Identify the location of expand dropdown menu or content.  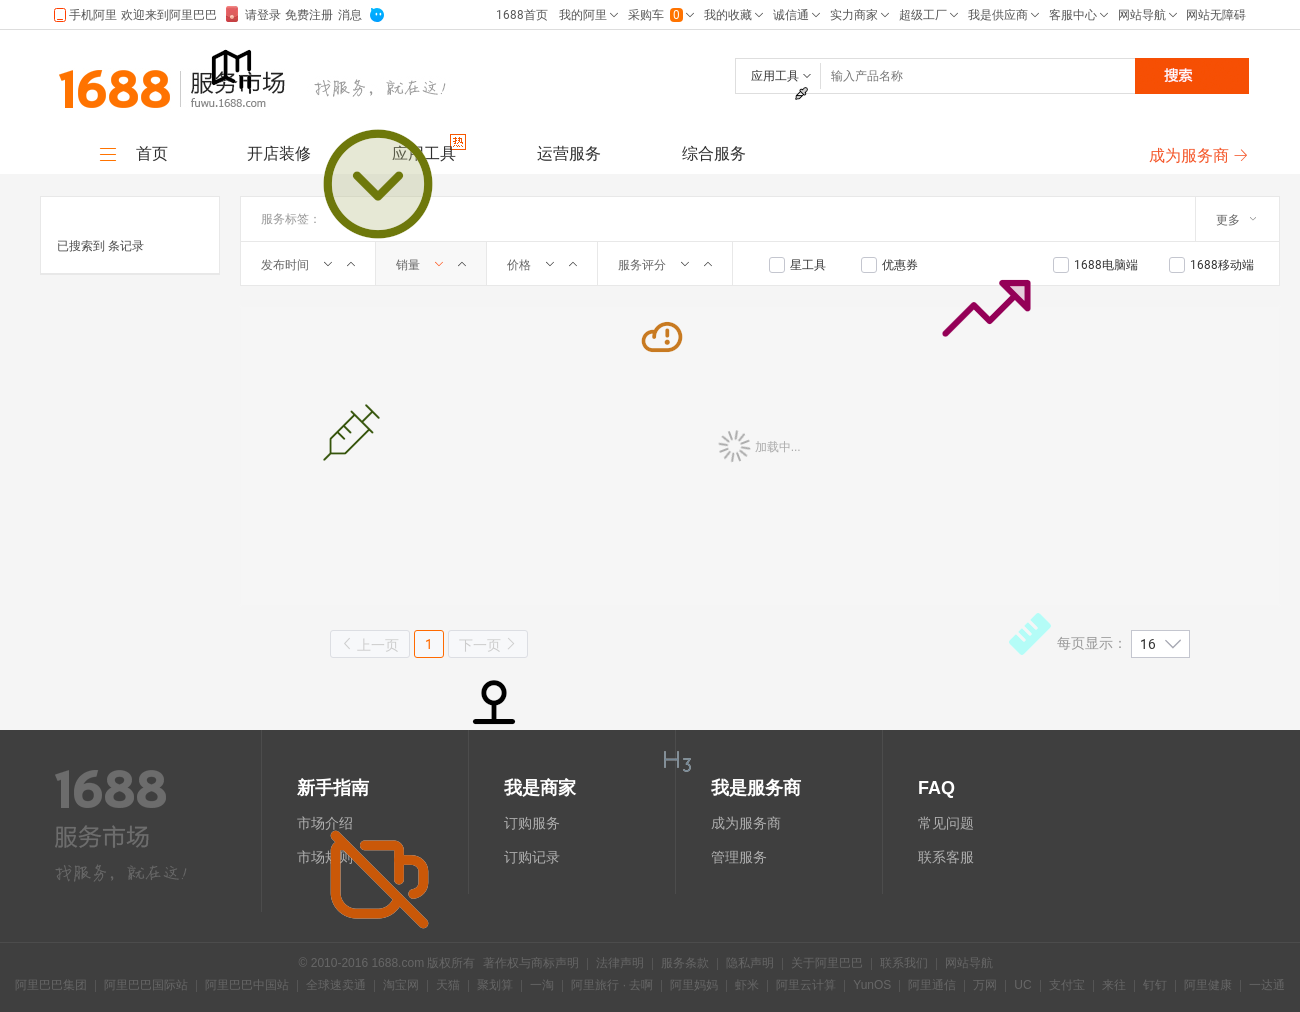
(378, 184).